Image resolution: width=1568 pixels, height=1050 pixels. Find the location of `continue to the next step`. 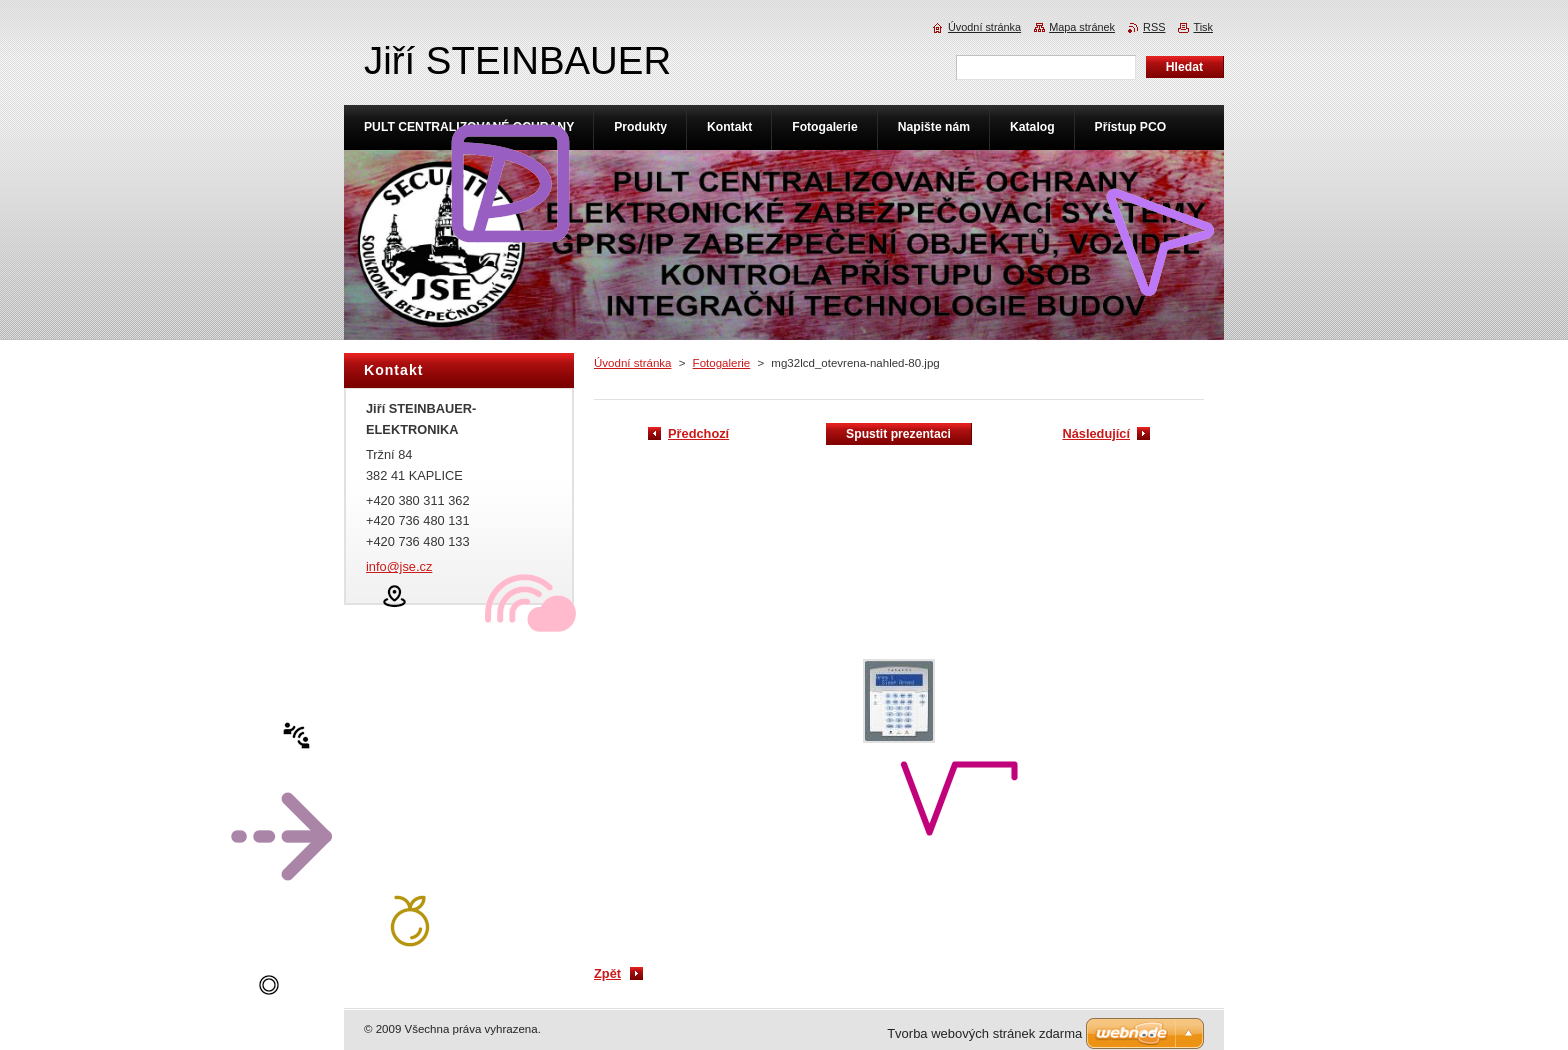

continue to the next step is located at coordinates (281, 836).